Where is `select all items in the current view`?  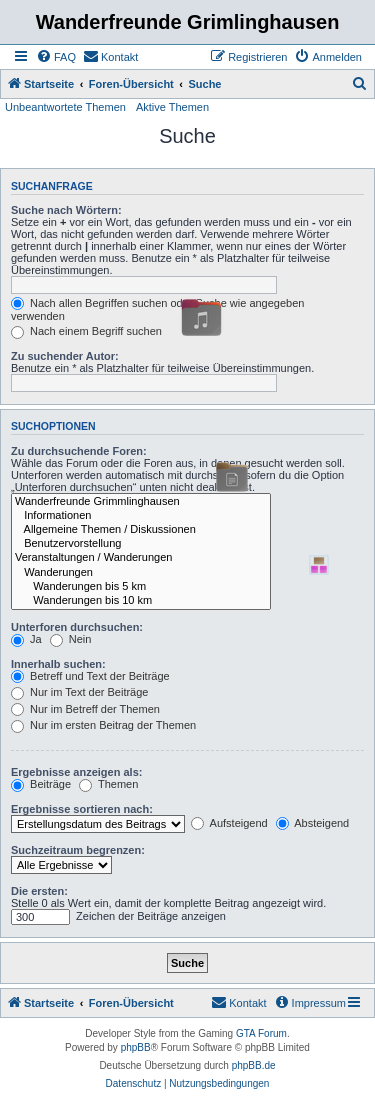
select all items in the current view is located at coordinates (319, 565).